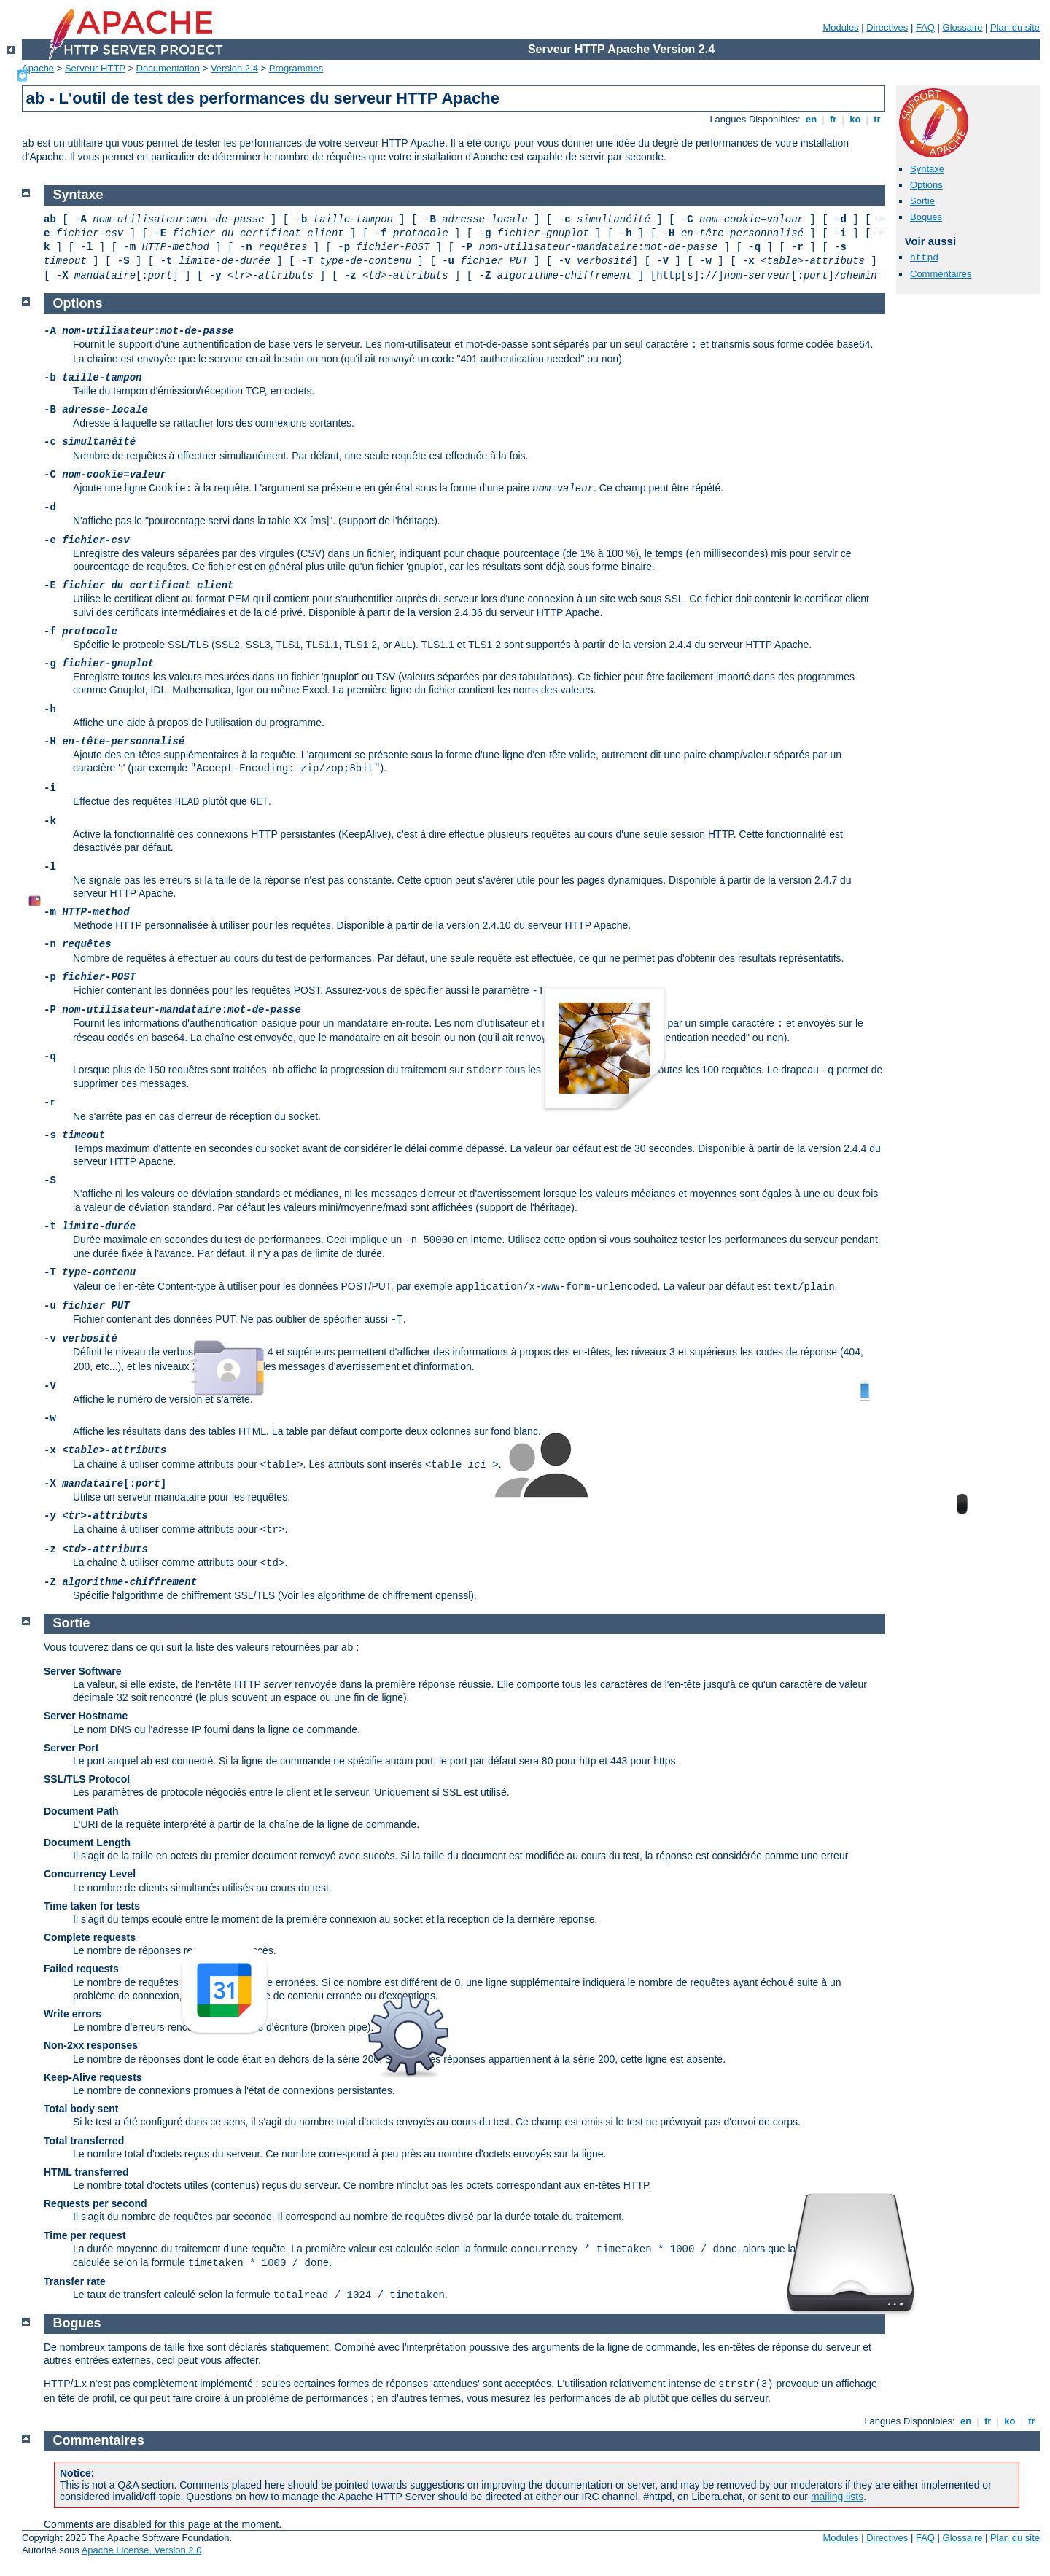  What do you see at coordinates (407, 2036) in the screenshot?
I see `access automator service settings` at bounding box center [407, 2036].